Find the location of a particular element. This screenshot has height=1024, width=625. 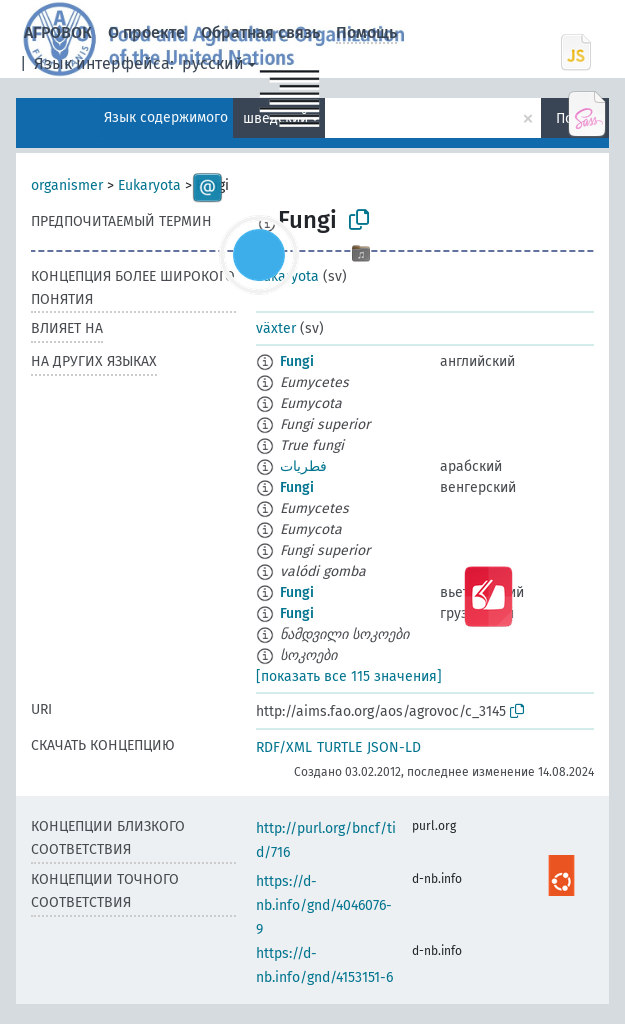

access online accounts settings is located at coordinates (207, 187).